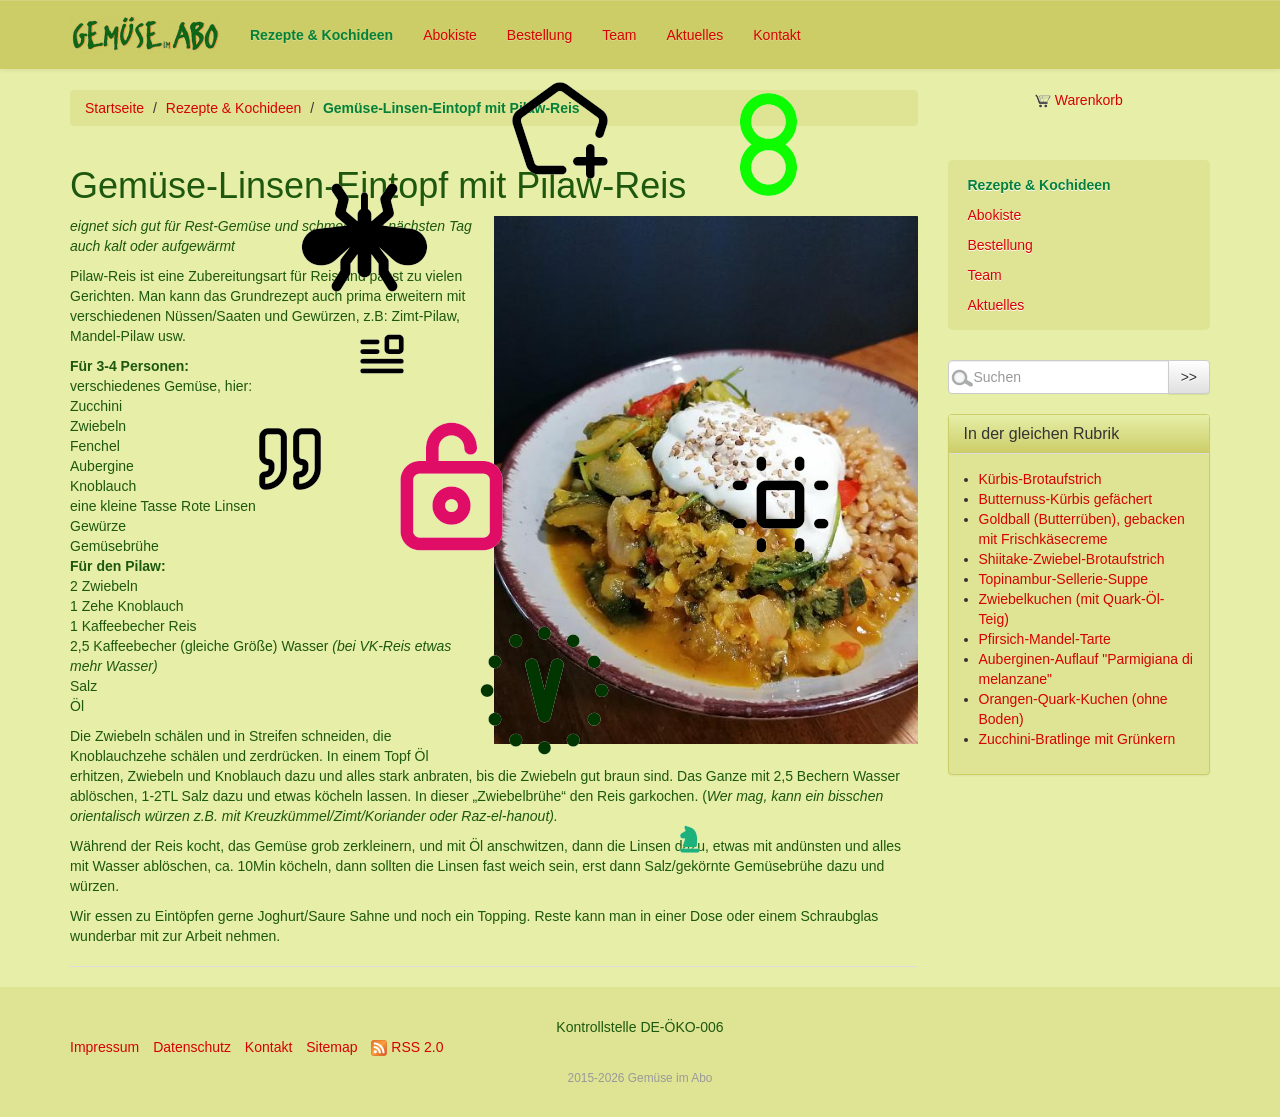 The height and width of the screenshot is (1117, 1280). What do you see at coordinates (290, 459) in the screenshot?
I see `insert a block quote` at bounding box center [290, 459].